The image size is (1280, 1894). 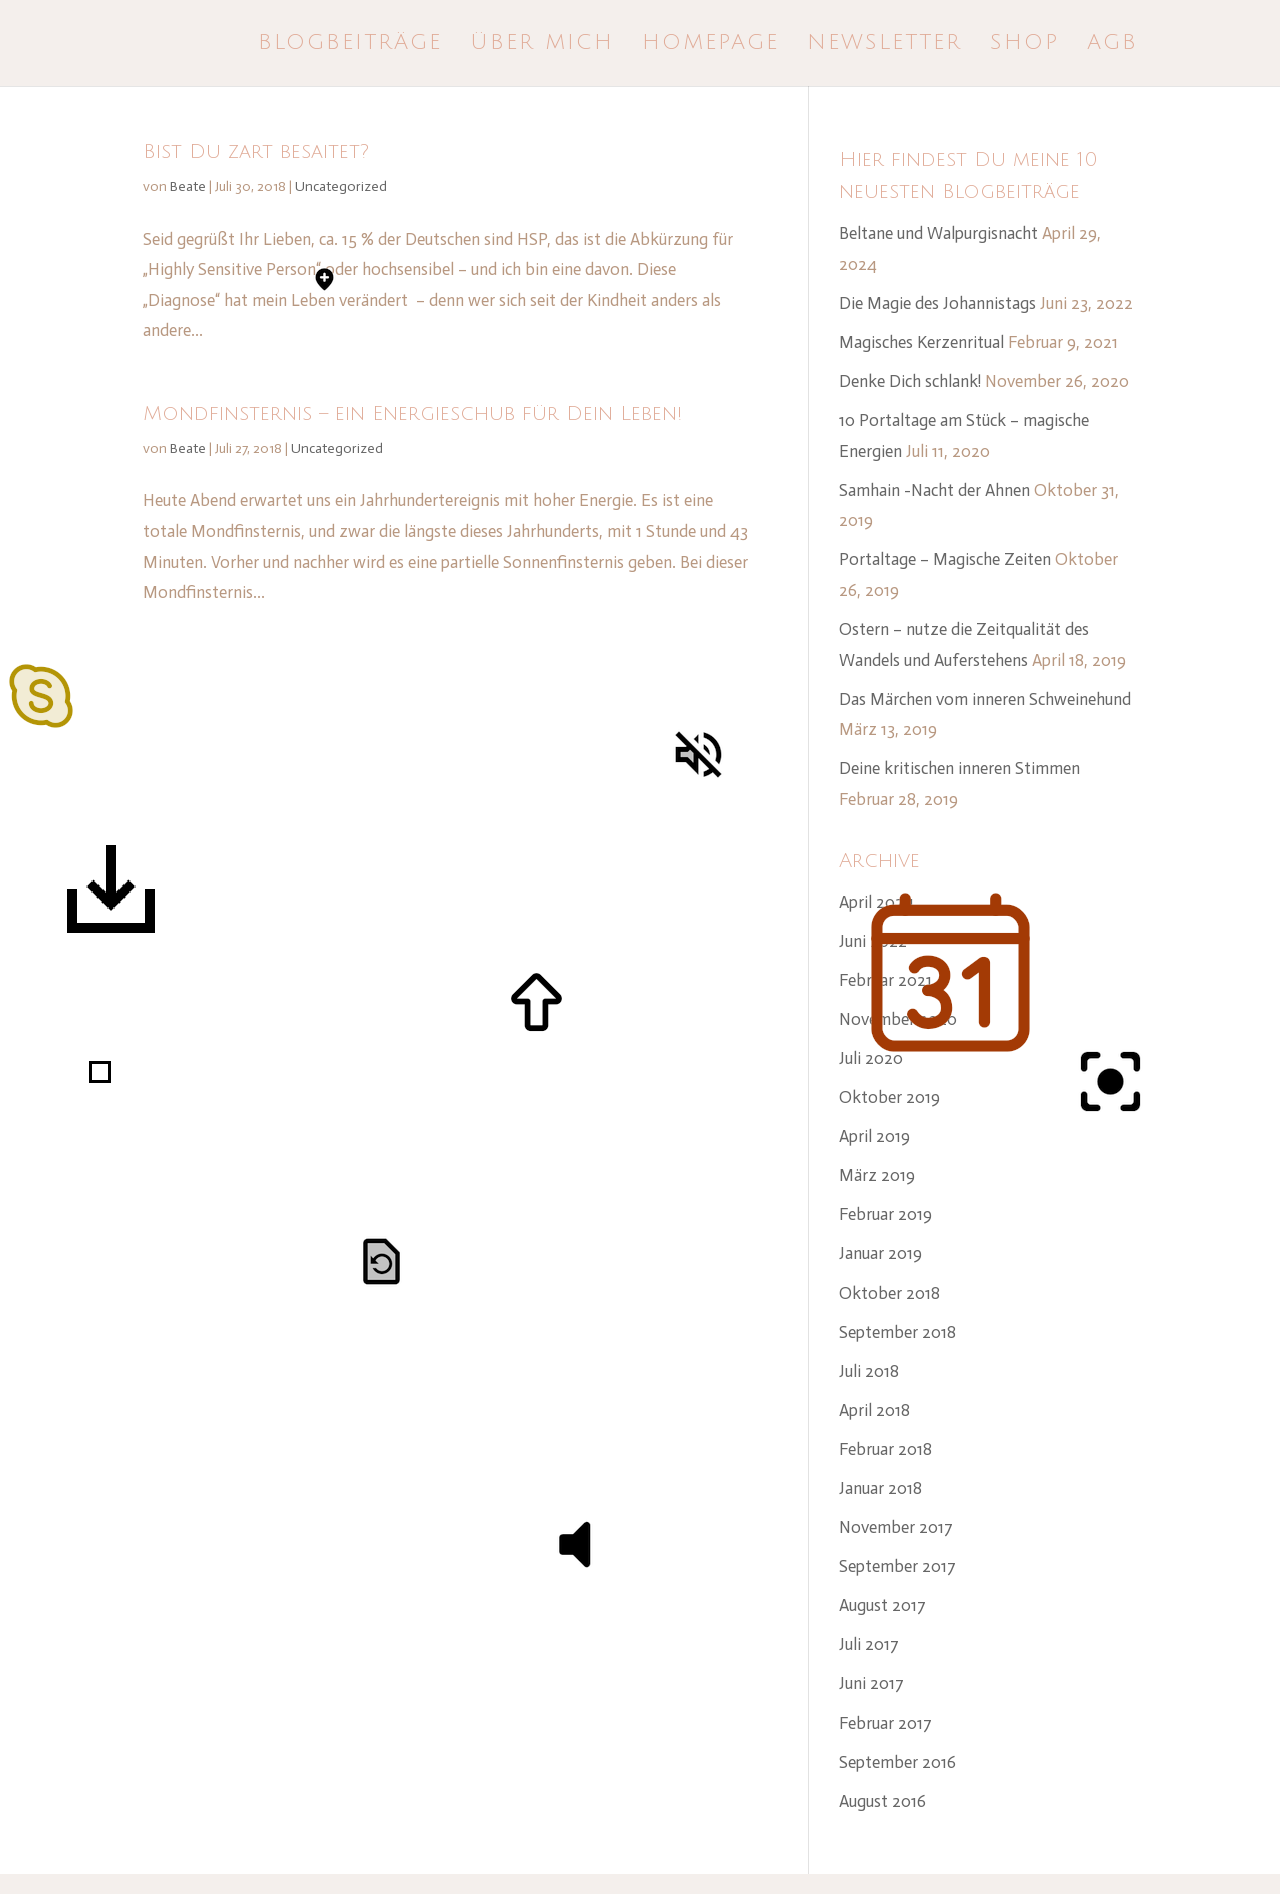 I want to click on view or select a specific date, so click(x=950, y=972).